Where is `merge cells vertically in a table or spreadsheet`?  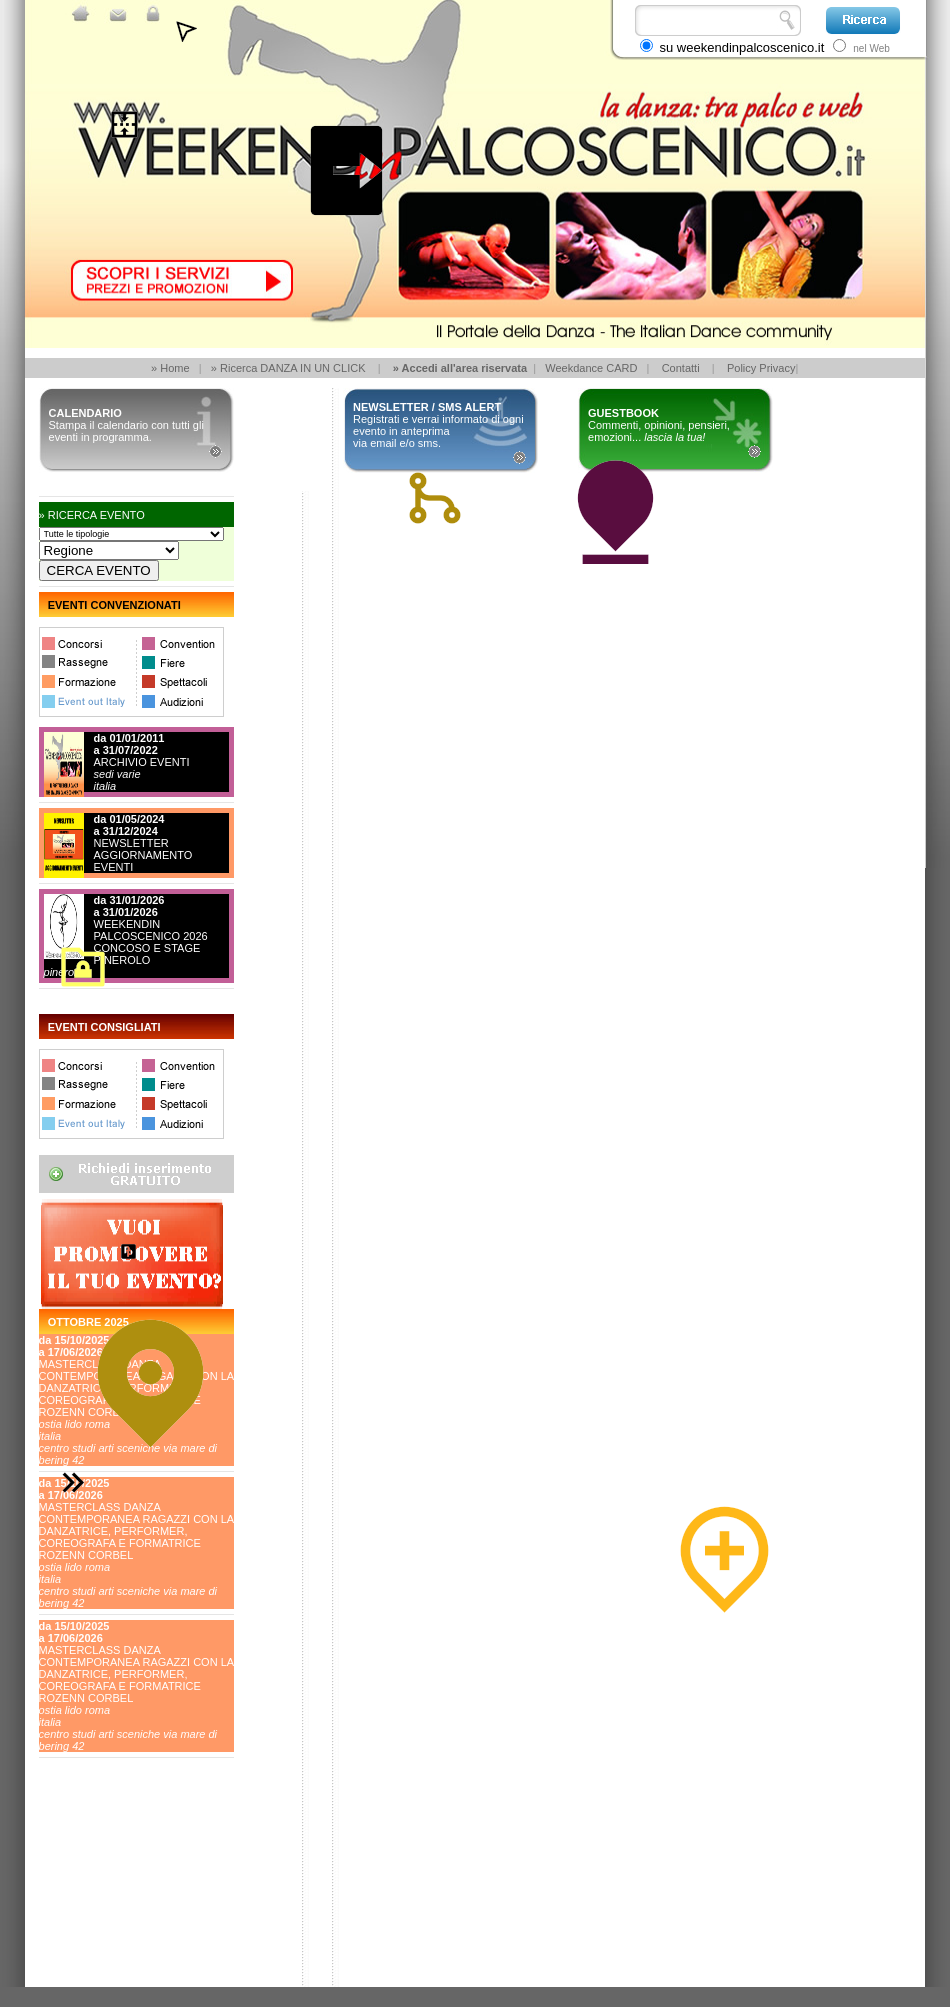
merge cells vertically in a table or spreadsheet is located at coordinates (124, 124).